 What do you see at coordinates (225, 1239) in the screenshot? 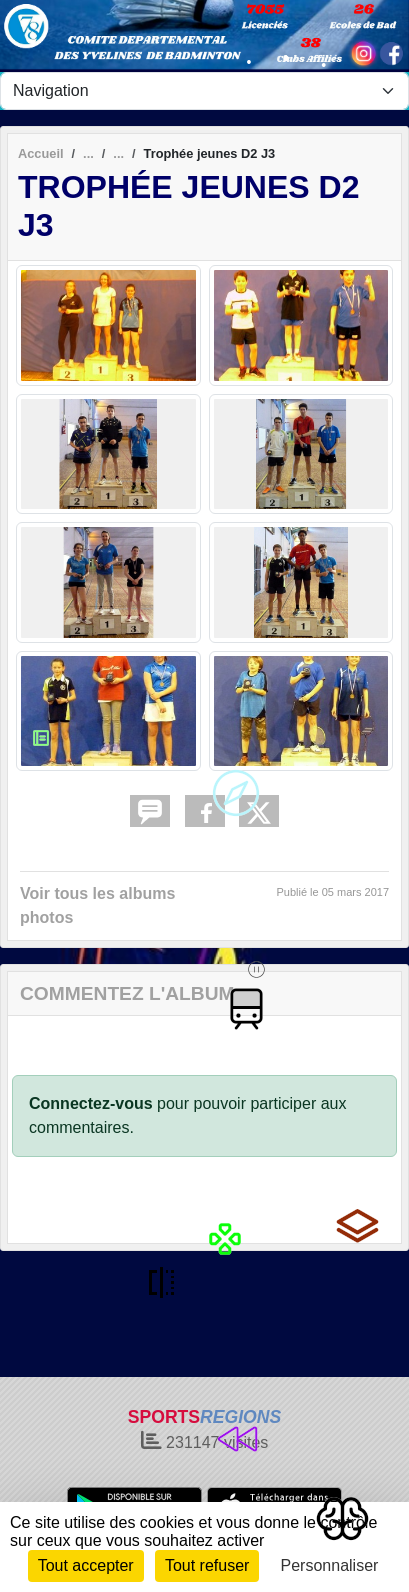
I see `access gaming features or settings` at bounding box center [225, 1239].